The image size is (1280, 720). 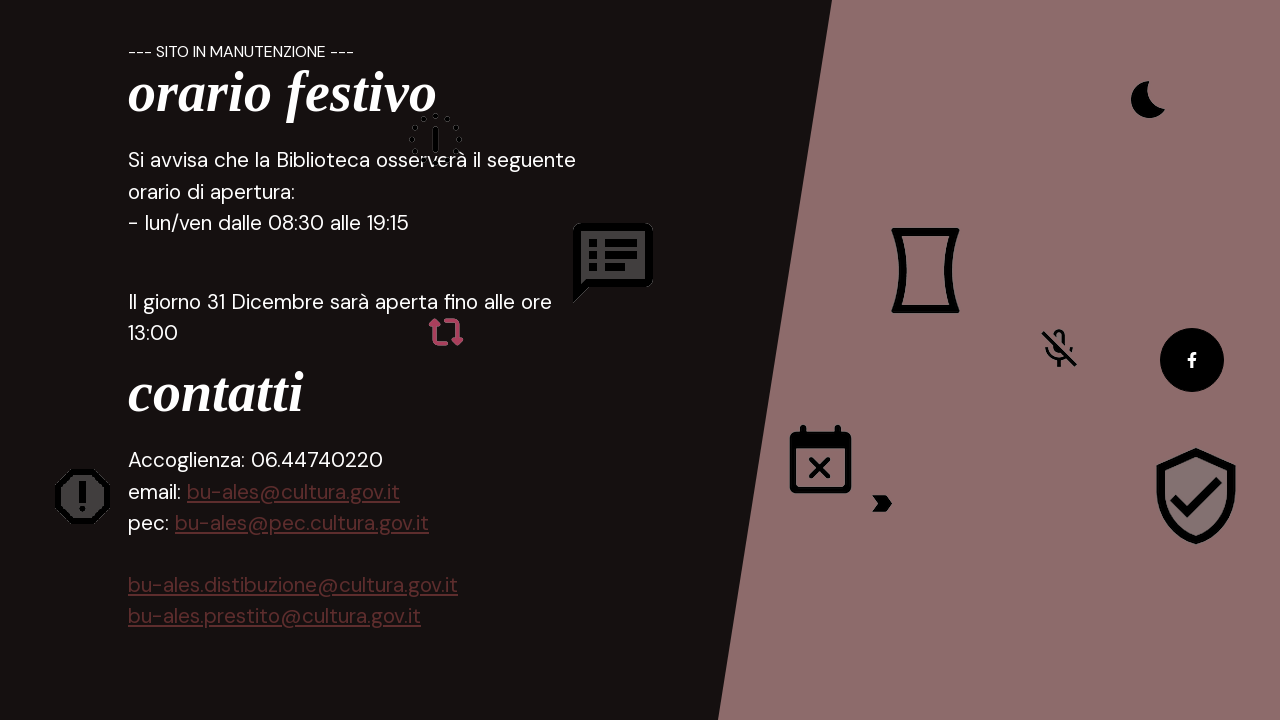 What do you see at coordinates (1059, 349) in the screenshot?
I see `mute your microphone` at bounding box center [1059, 349].